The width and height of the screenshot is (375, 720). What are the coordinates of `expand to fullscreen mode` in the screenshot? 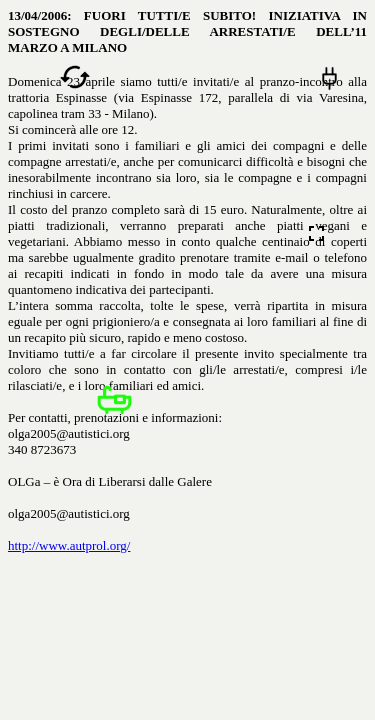 It's located at (316, 233).